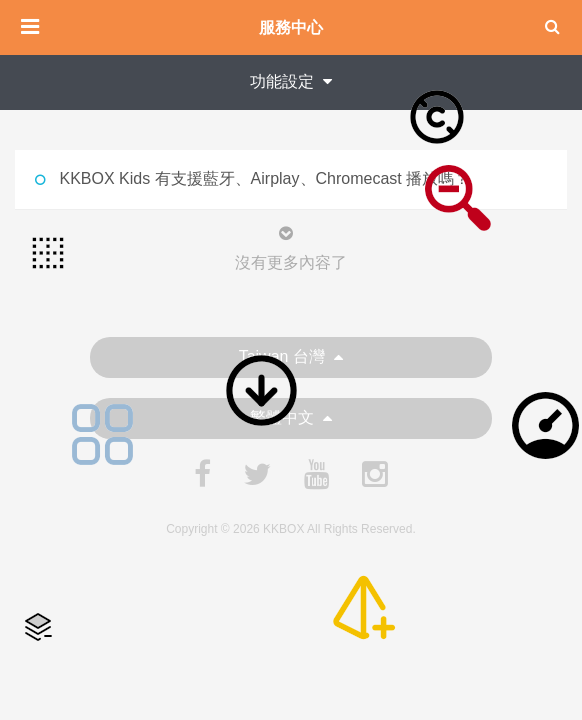  What do you see at coordinates (545, 425) in the screenshot?
I see `access the dashboard overview` at bounding box center [545, 425].